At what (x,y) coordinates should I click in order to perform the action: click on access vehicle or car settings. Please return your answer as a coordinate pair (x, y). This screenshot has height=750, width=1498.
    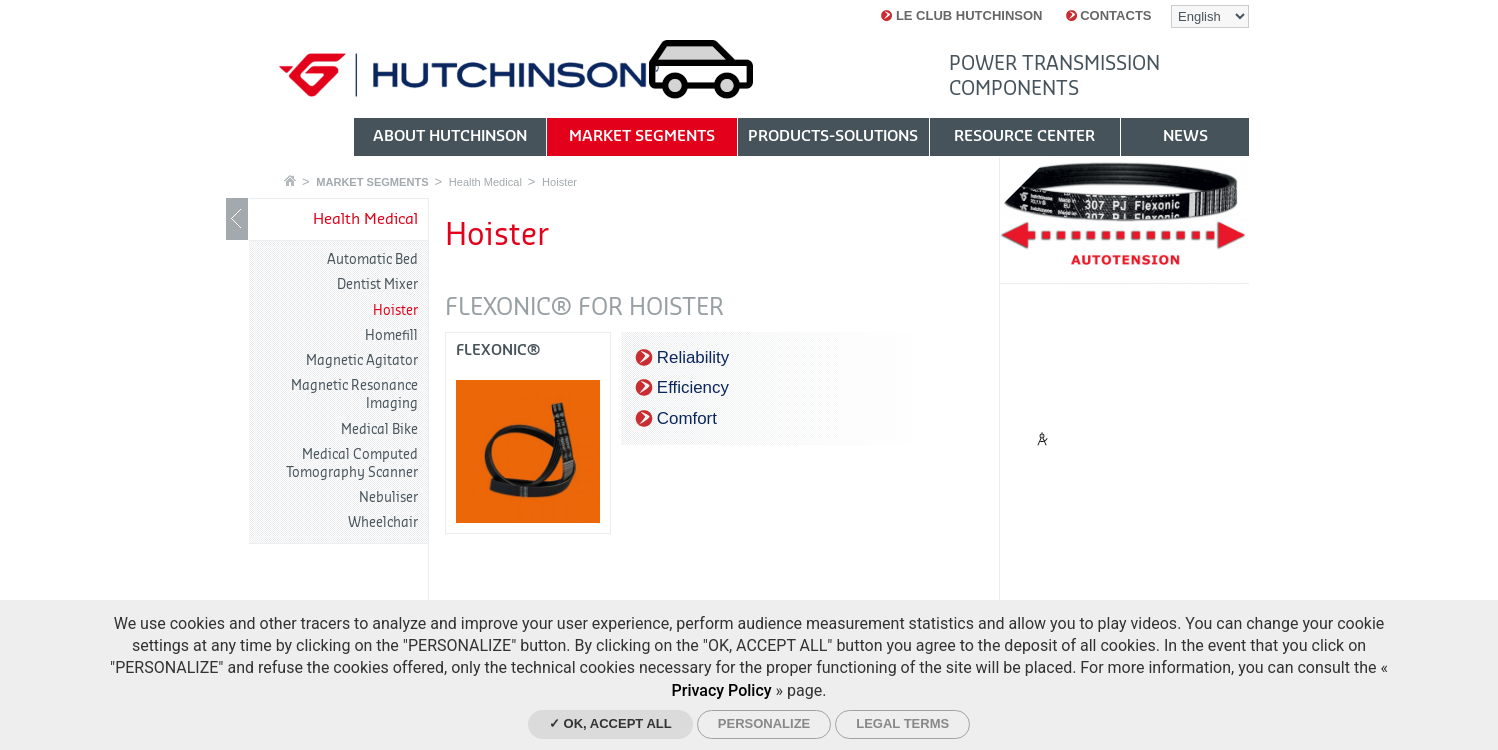
    Looking at the image, I should click on (701, 66).